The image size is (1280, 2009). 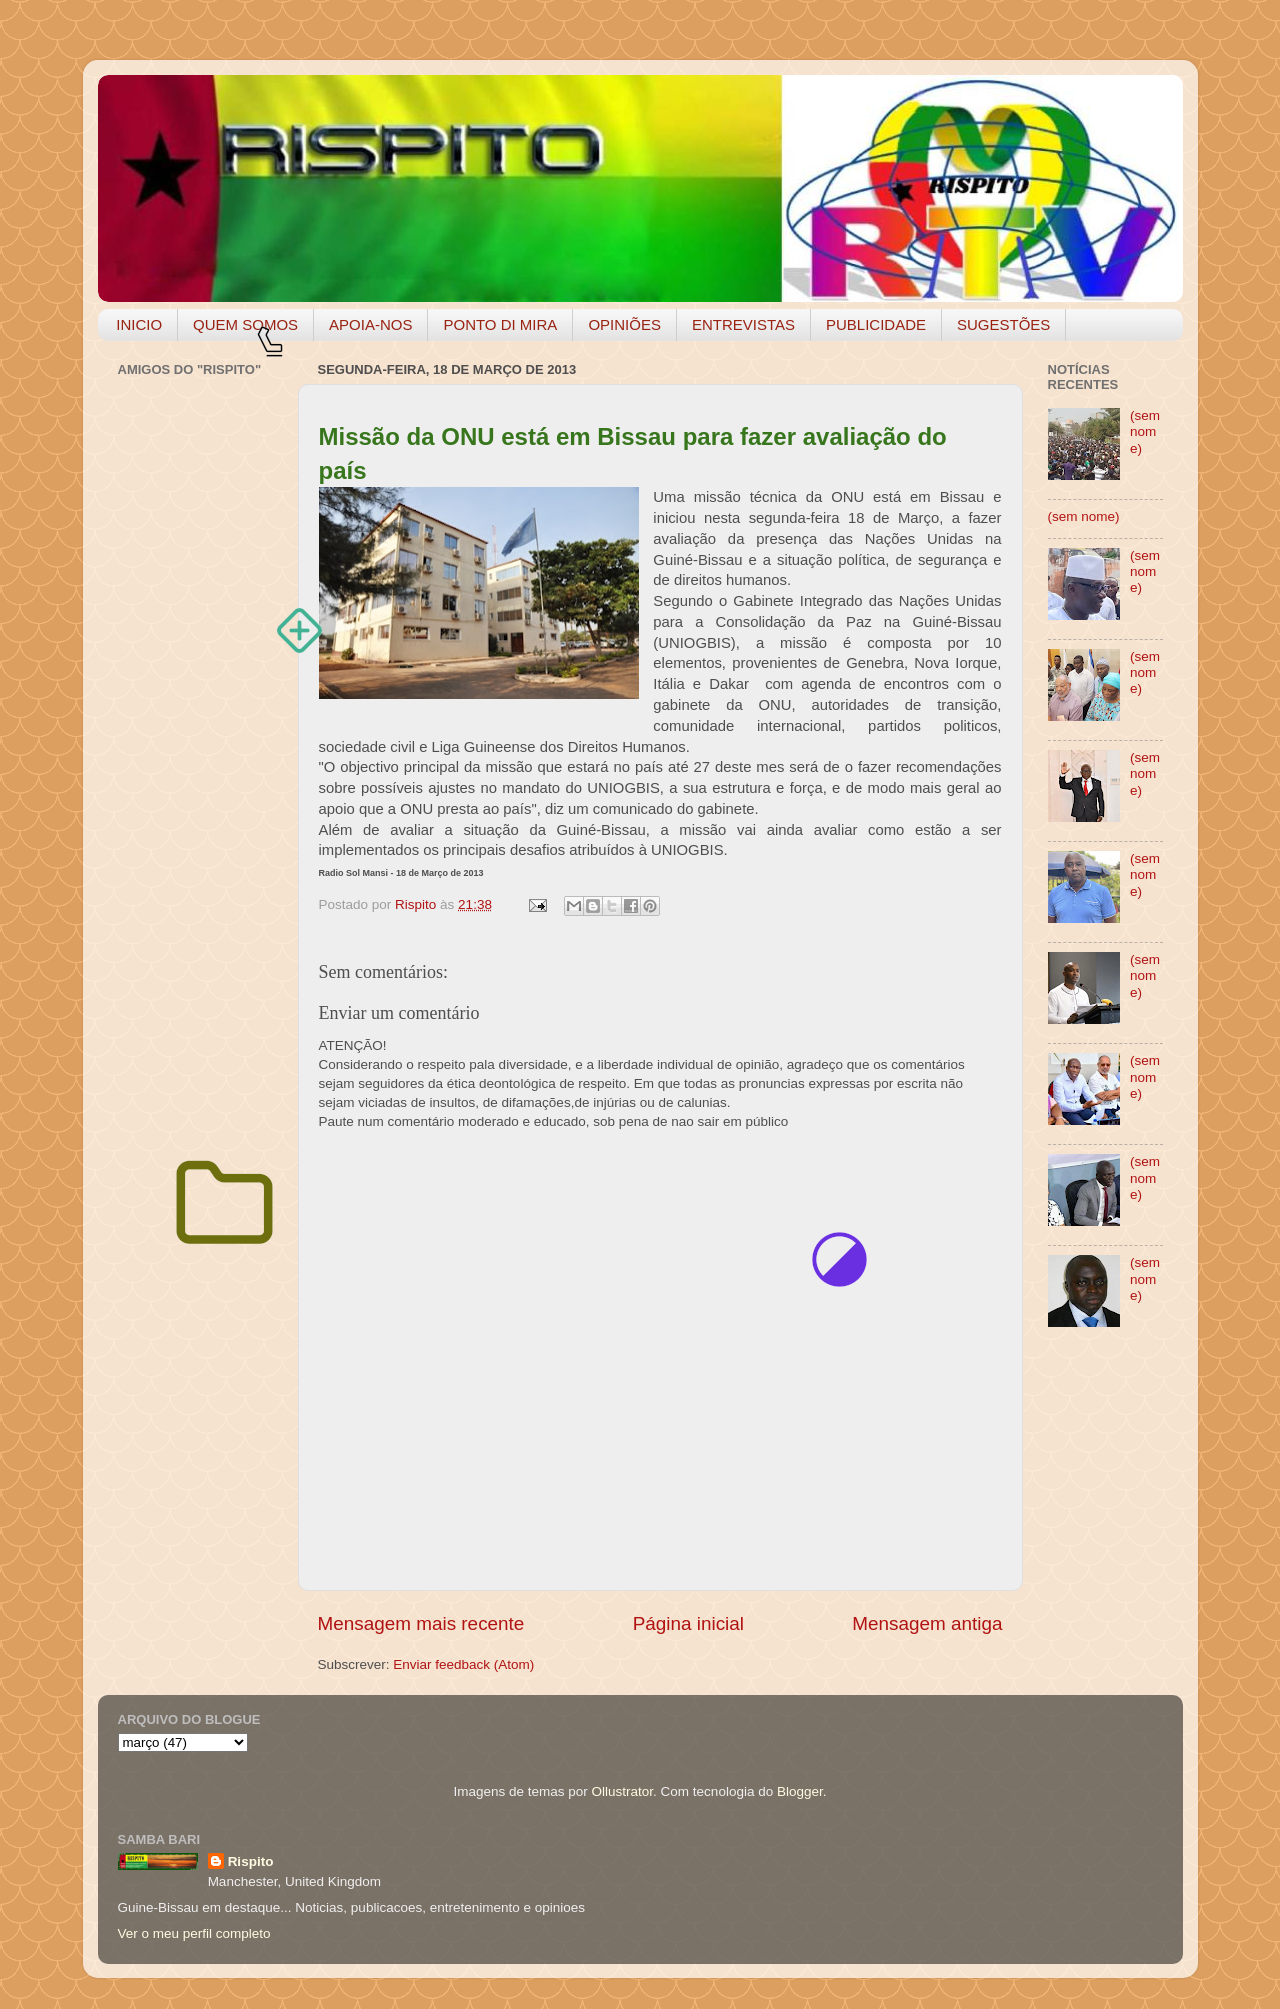 What do you see at coordinates (299, 630) in the screenshot?
I see `add to favorites or premium collection` at bounding box center [299, 630].